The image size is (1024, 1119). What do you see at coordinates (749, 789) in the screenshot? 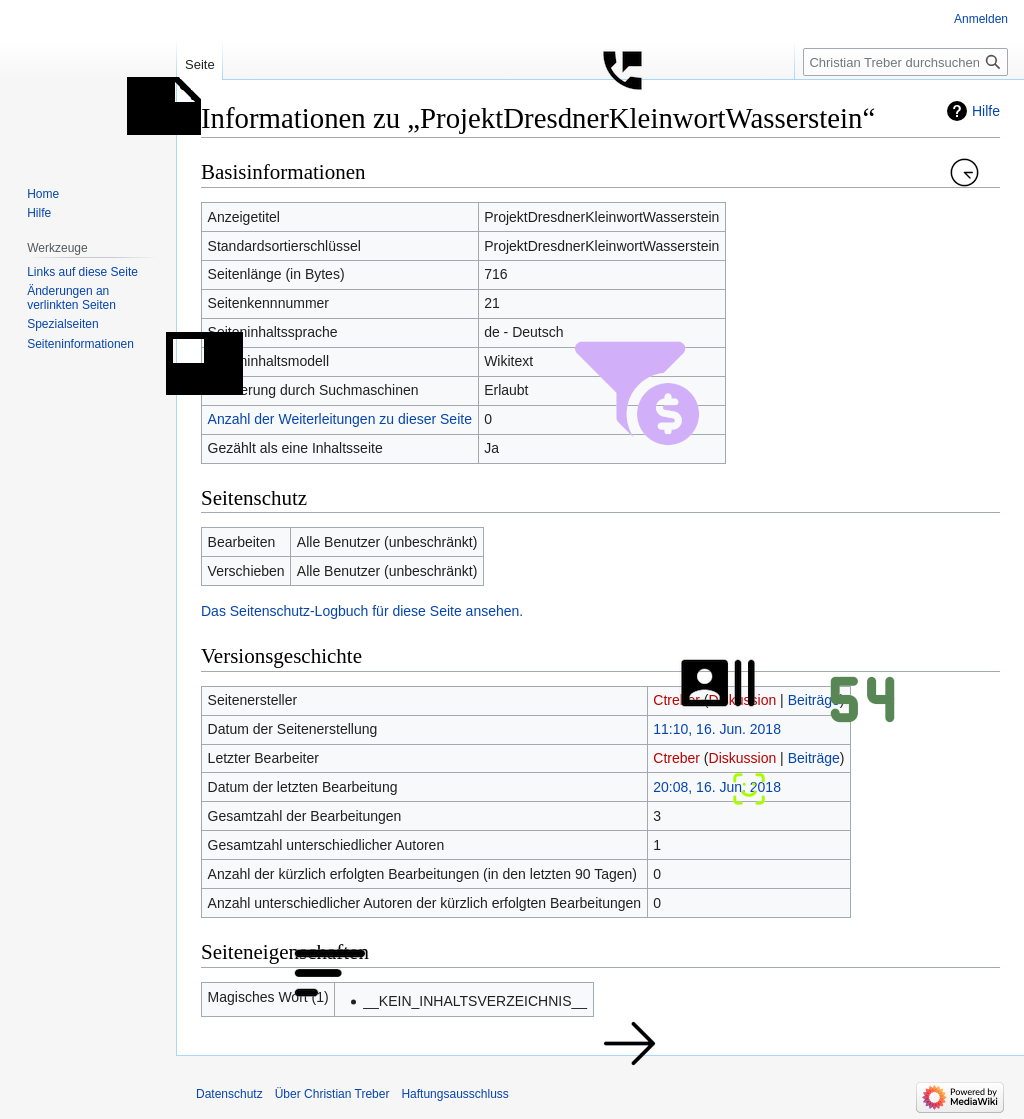
I see `scan your face to unlock` at bounding box center [749, 789].